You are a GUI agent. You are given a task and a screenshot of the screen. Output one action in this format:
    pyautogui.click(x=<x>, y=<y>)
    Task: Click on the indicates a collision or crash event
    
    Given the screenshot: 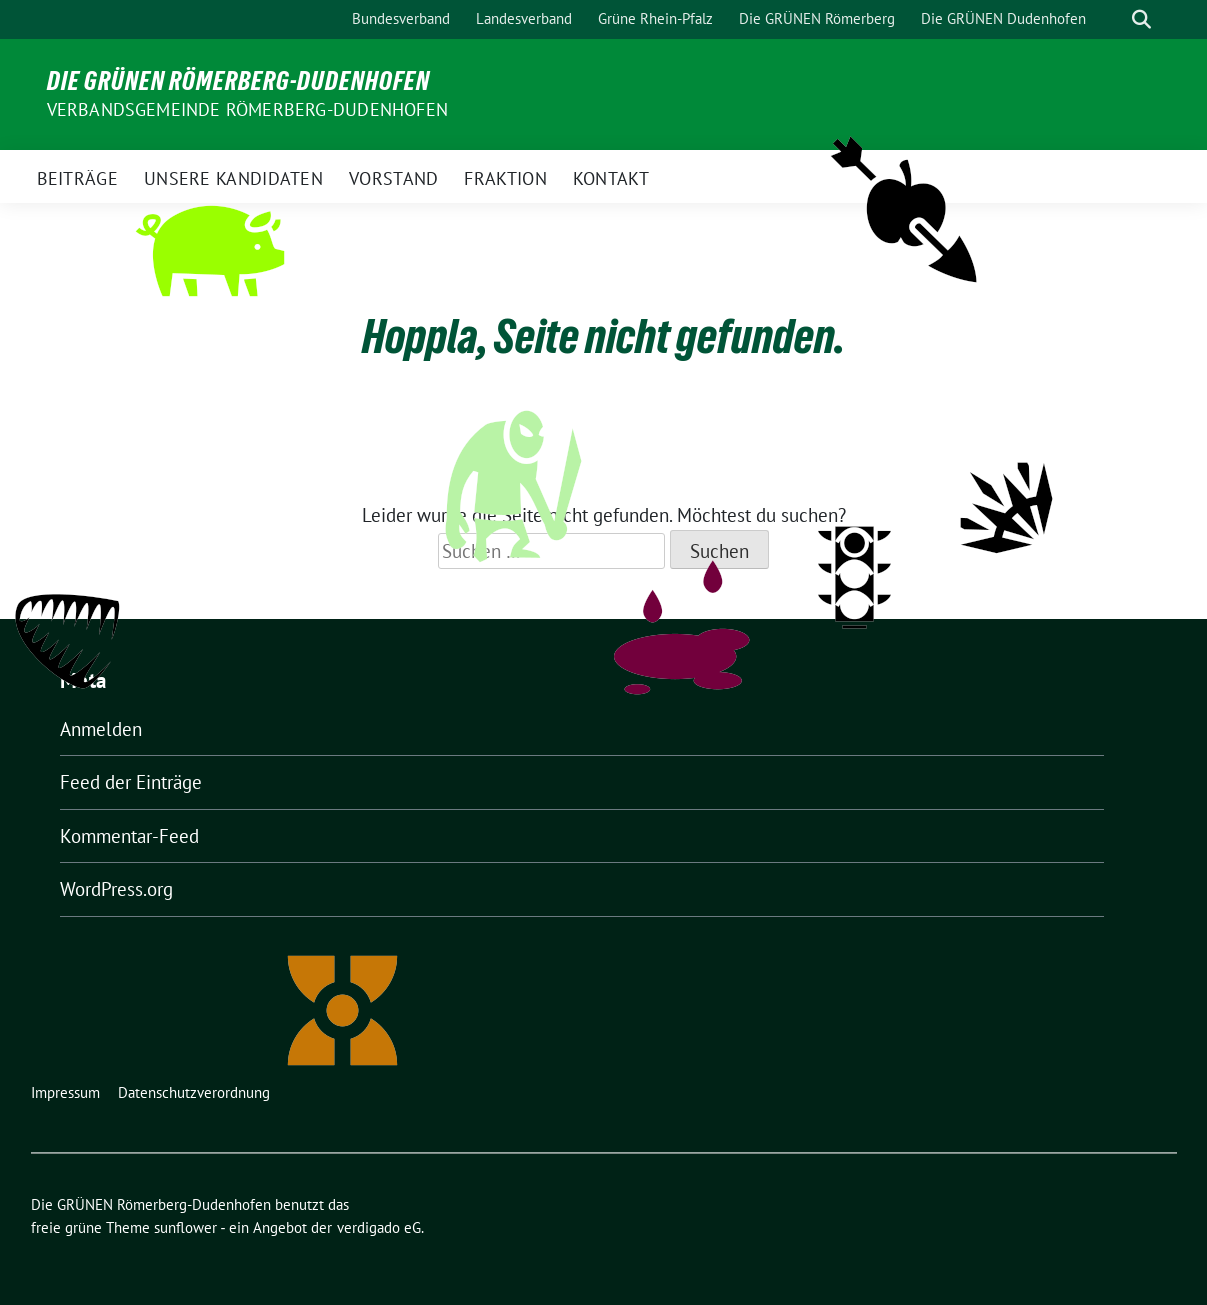 What is the action you would take?
    pyautogui.click(x=1007, y=509)
    